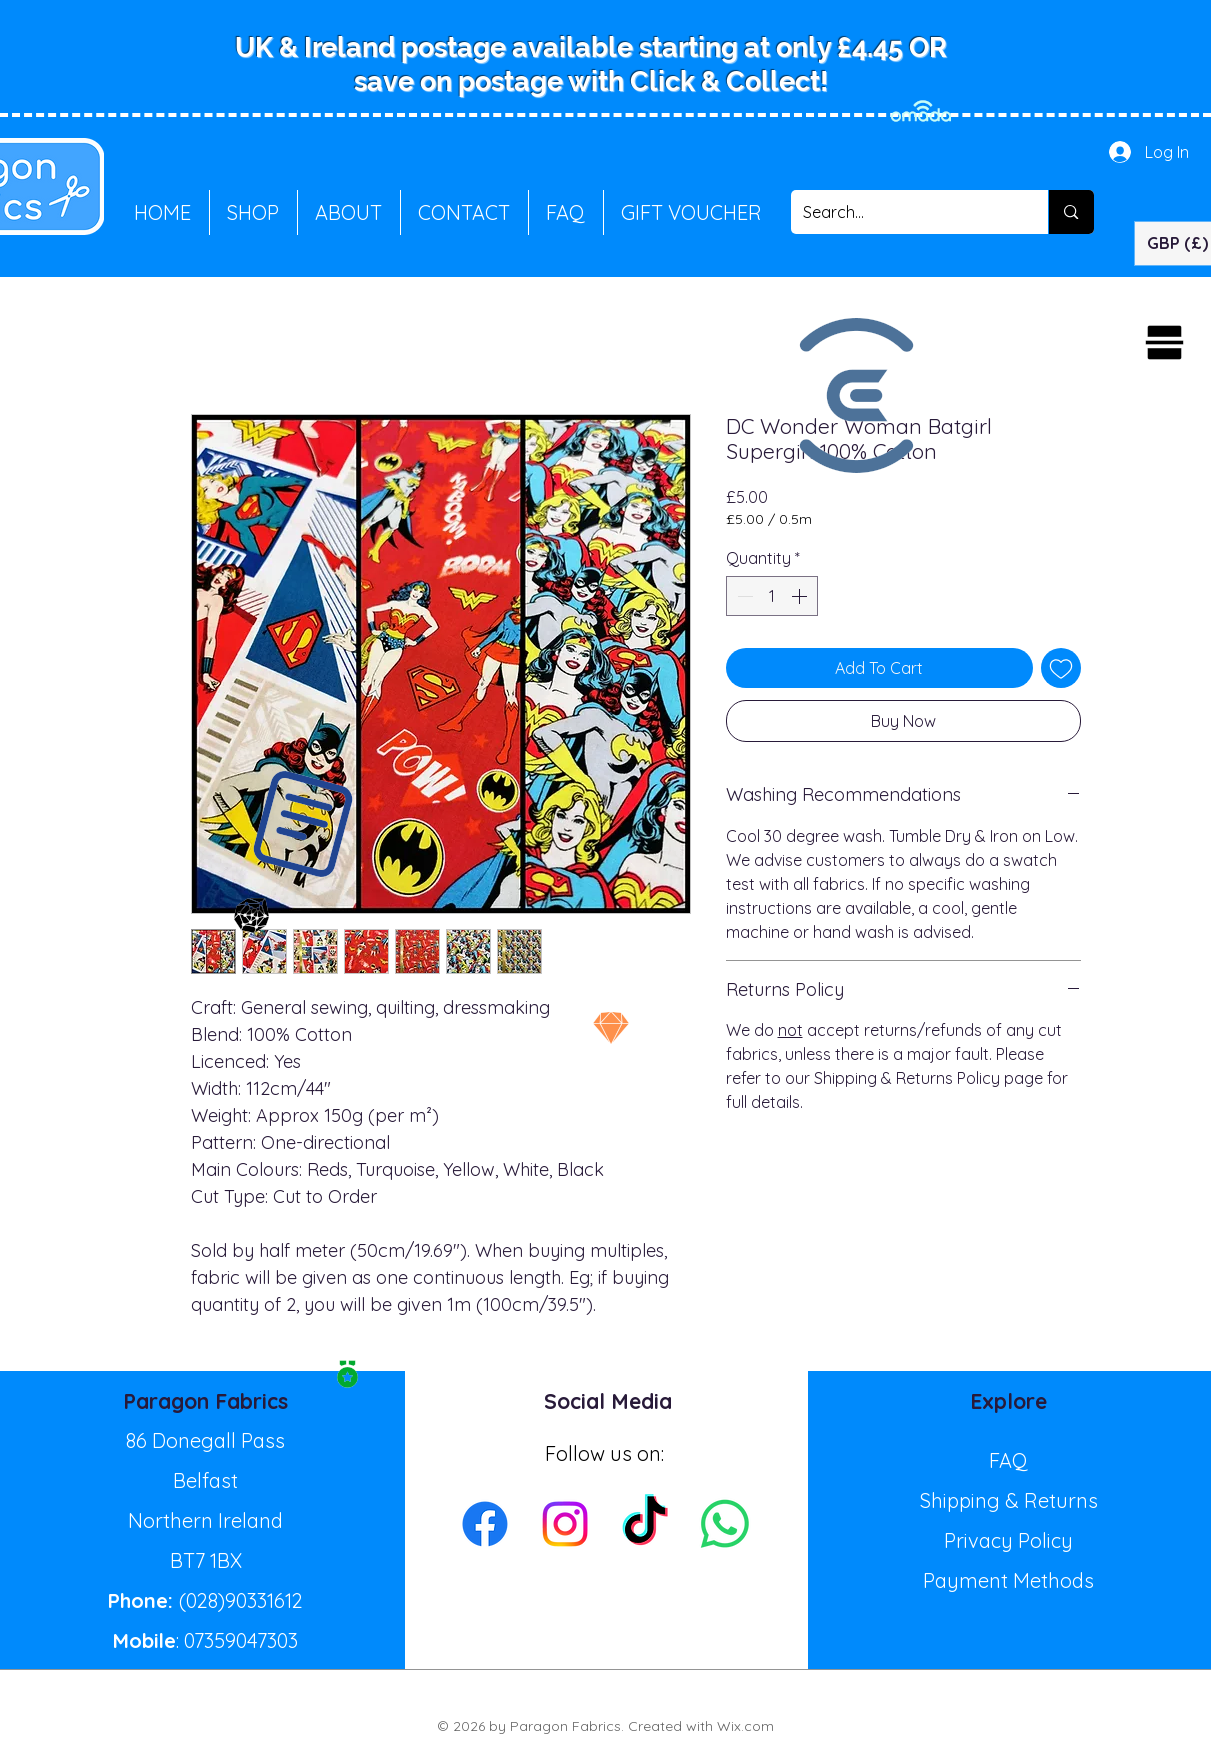  Describe the element at coordinates (1164, 342) in the screenshot. I see `scan a QR code` at that location.